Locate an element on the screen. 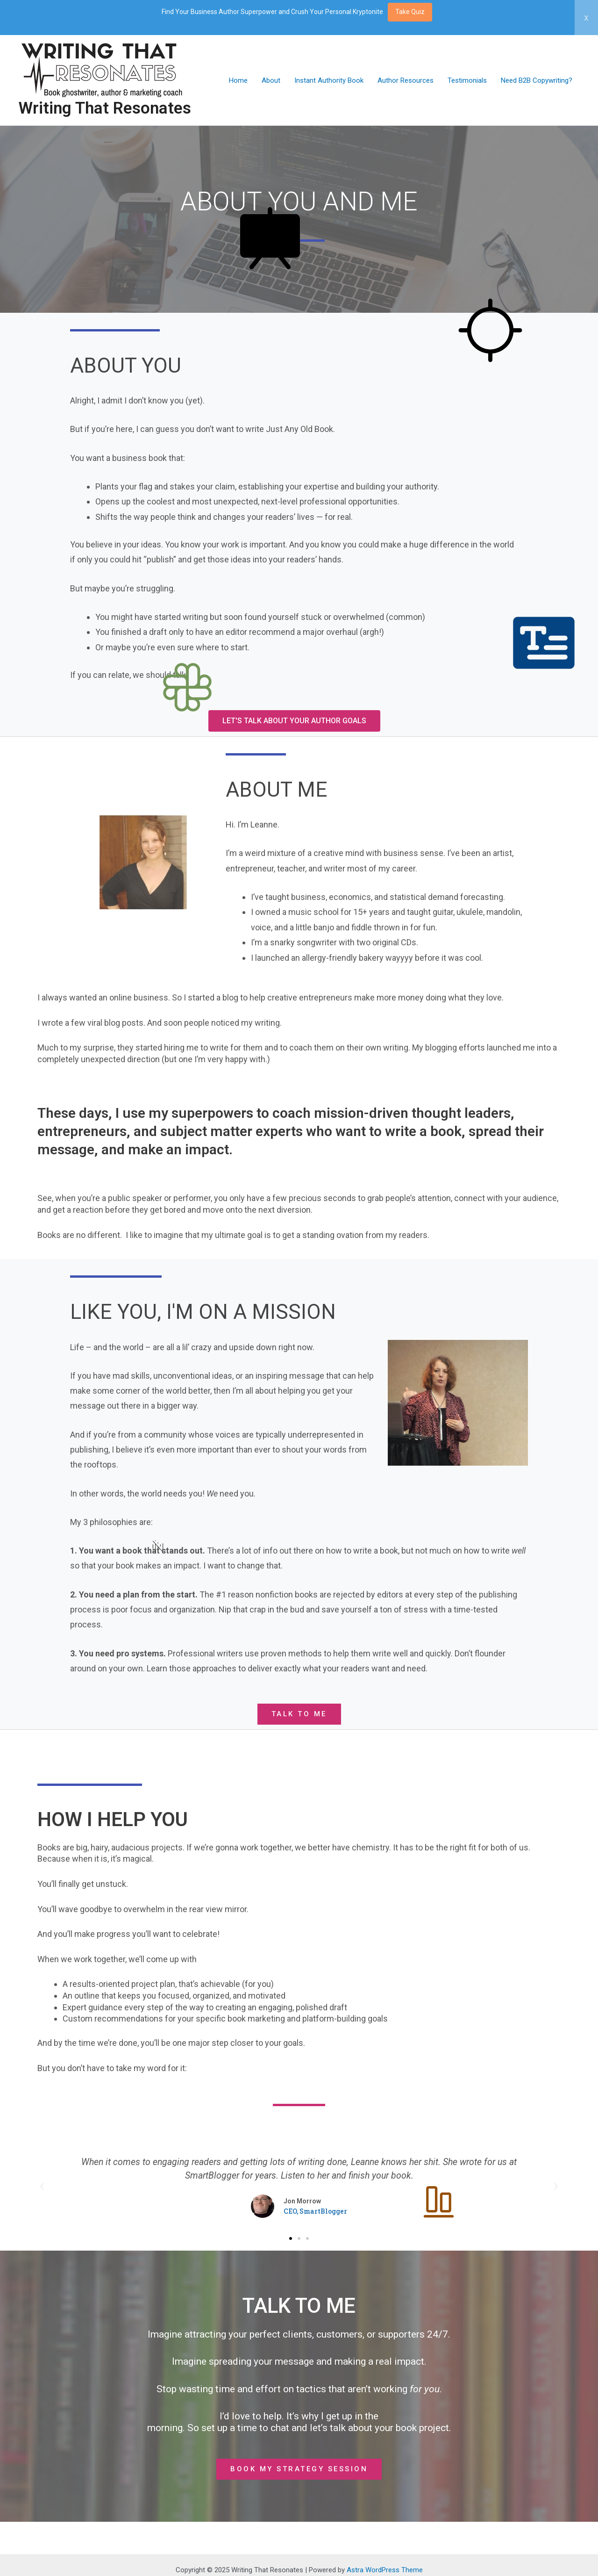 The height and width of the screenshot is (2576, 598). read articles from The New York Times is located at coordinates (544, 643).